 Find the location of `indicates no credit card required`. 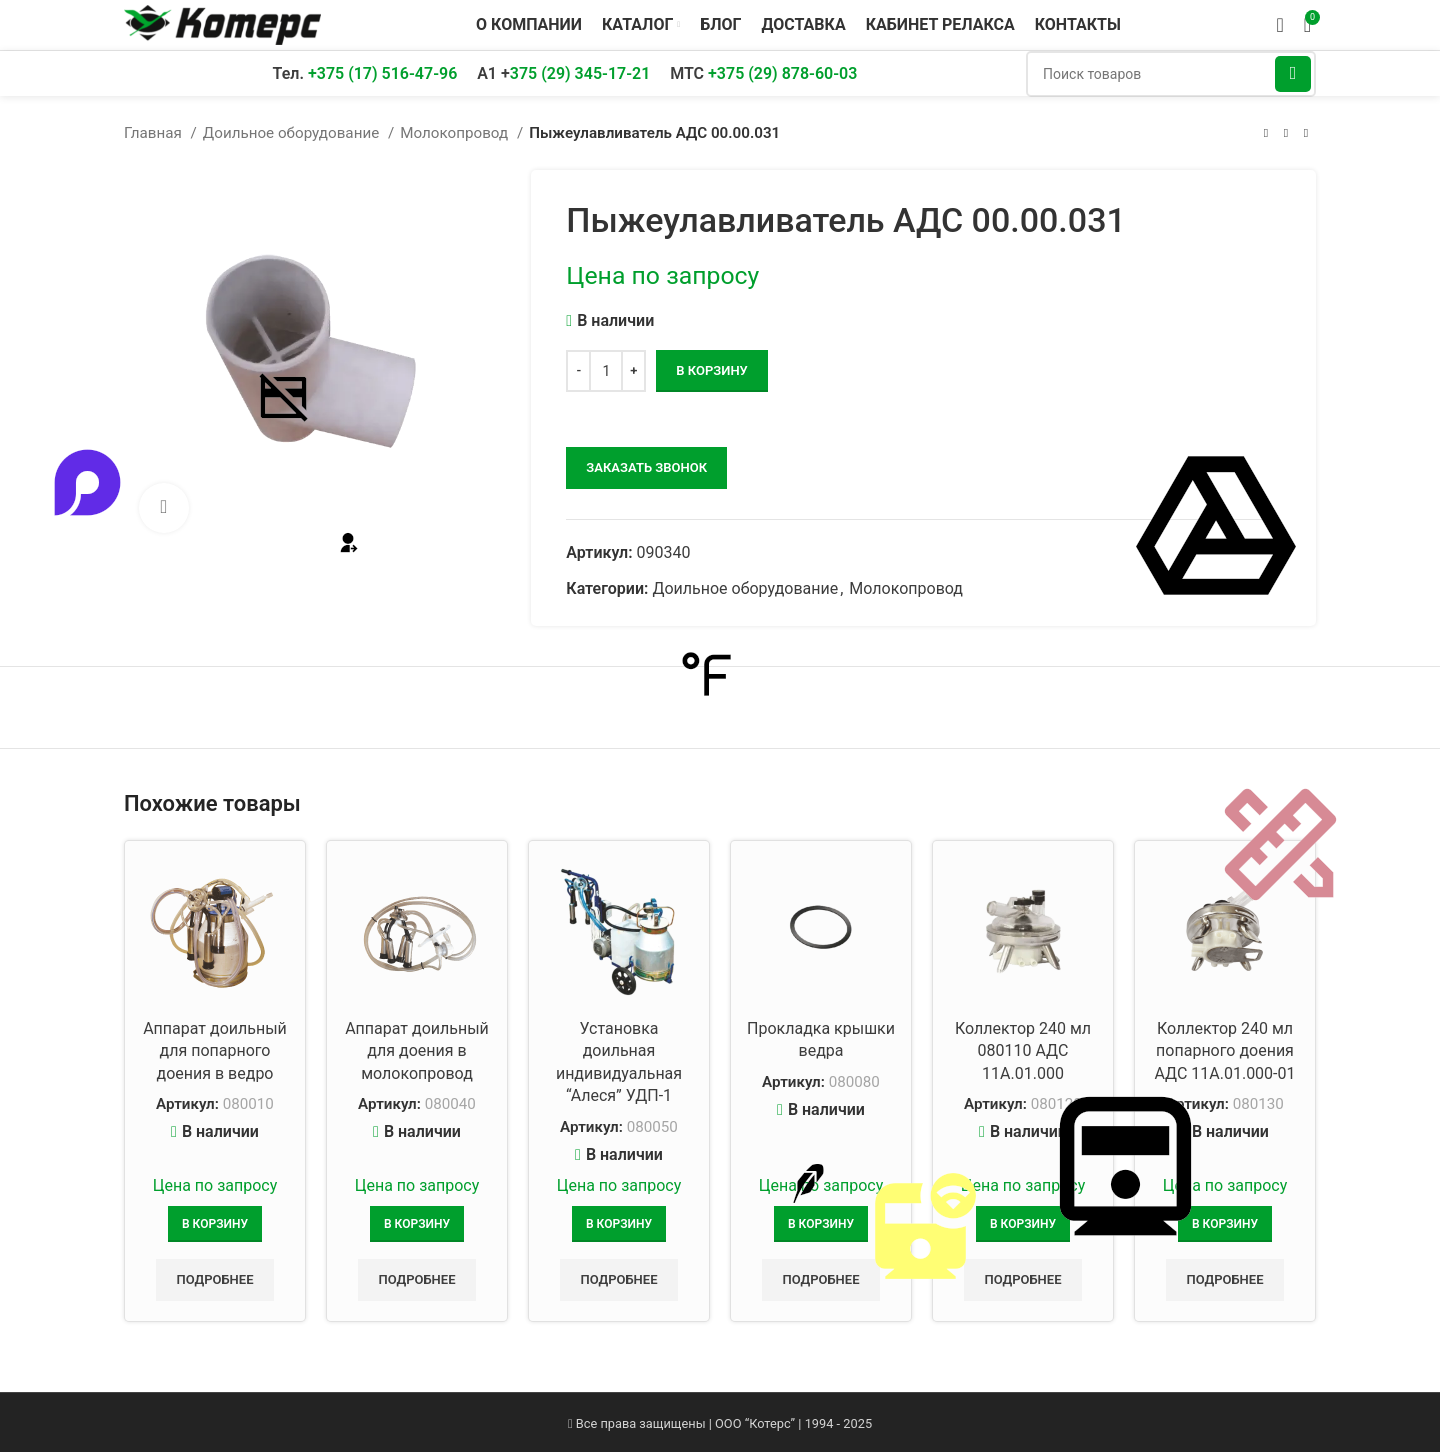

indicates no credit card required is located at coordinates (283, 397).